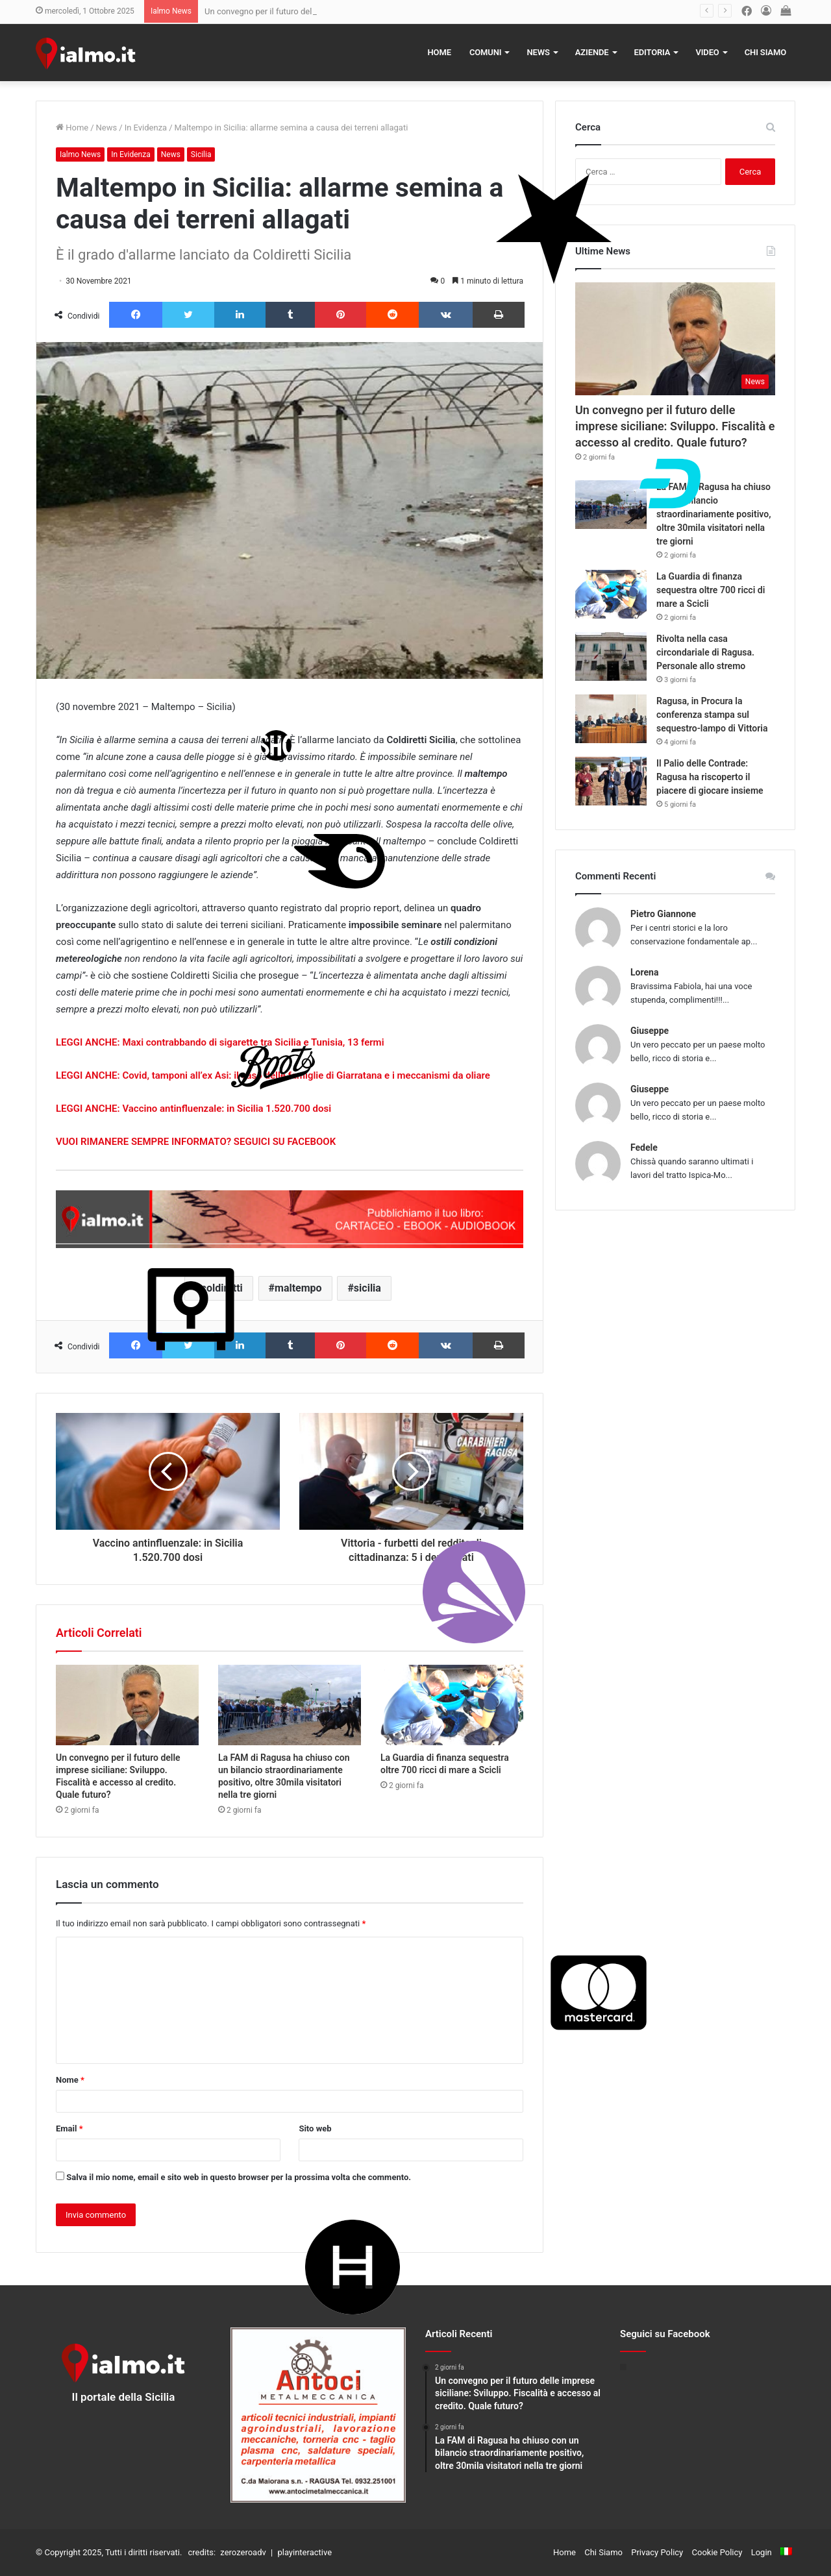  What do you see at coordinates (670, 484) in the screenshot?
I see `Dash cryptocurrency logo` at bounding box center [670, 484].